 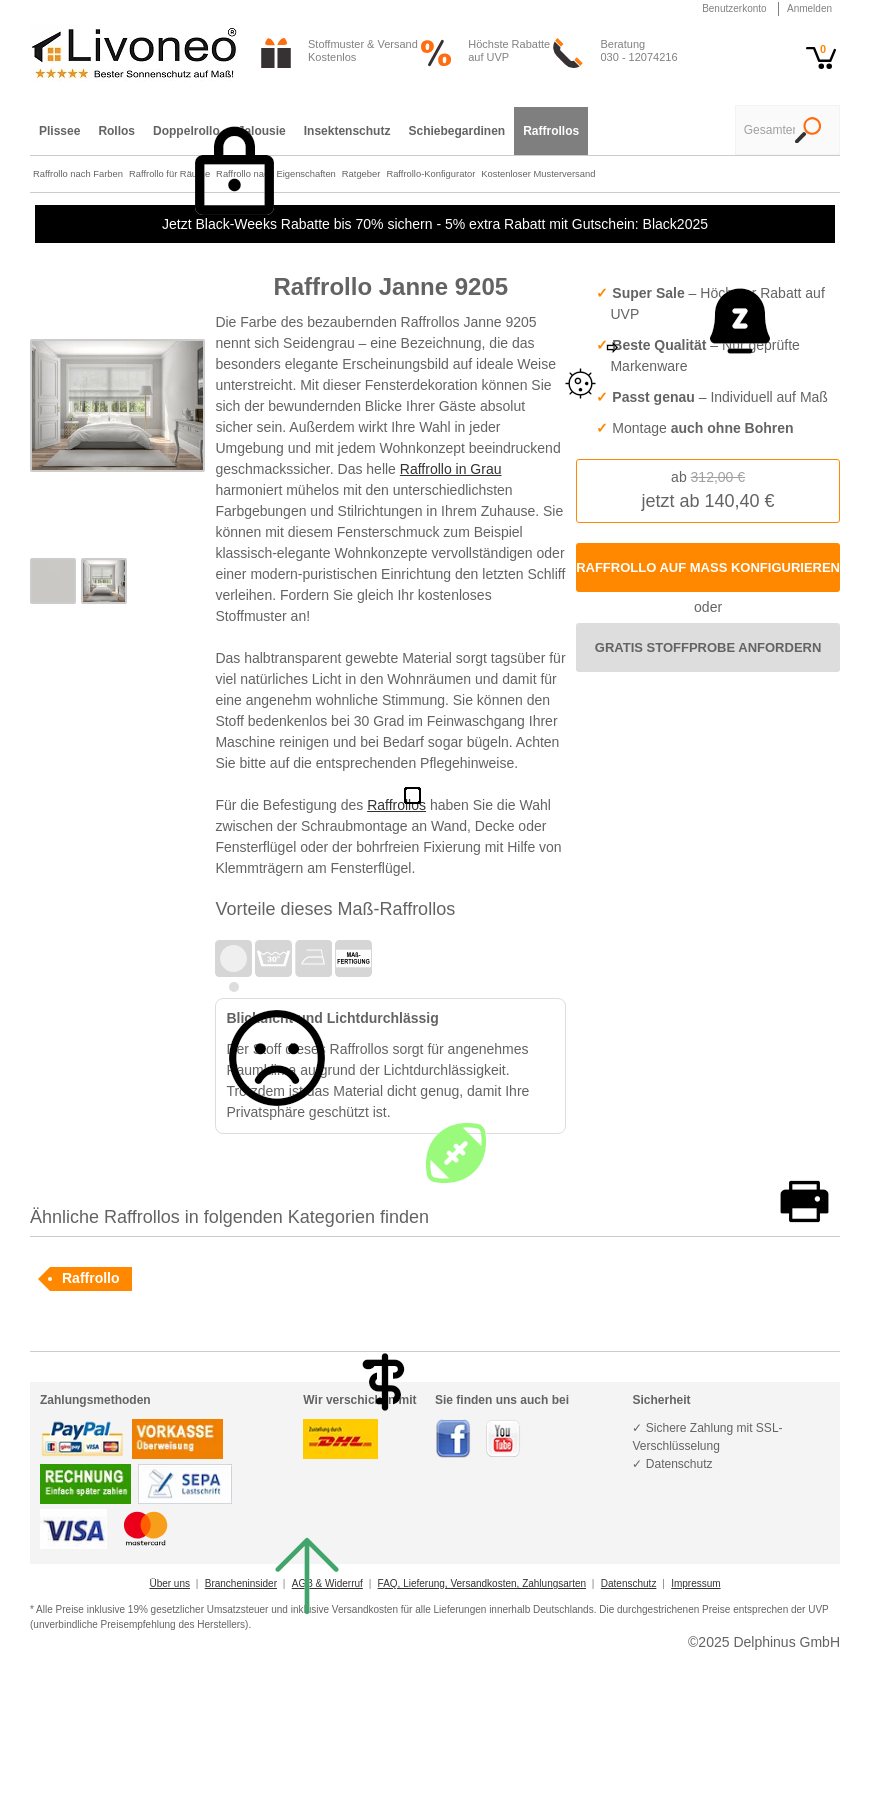 What do you see at coordinates (277, 1058) in the screenshot?
I see `indicate negative feedback or dissatisfaction` at bounding box center [277, 1058].